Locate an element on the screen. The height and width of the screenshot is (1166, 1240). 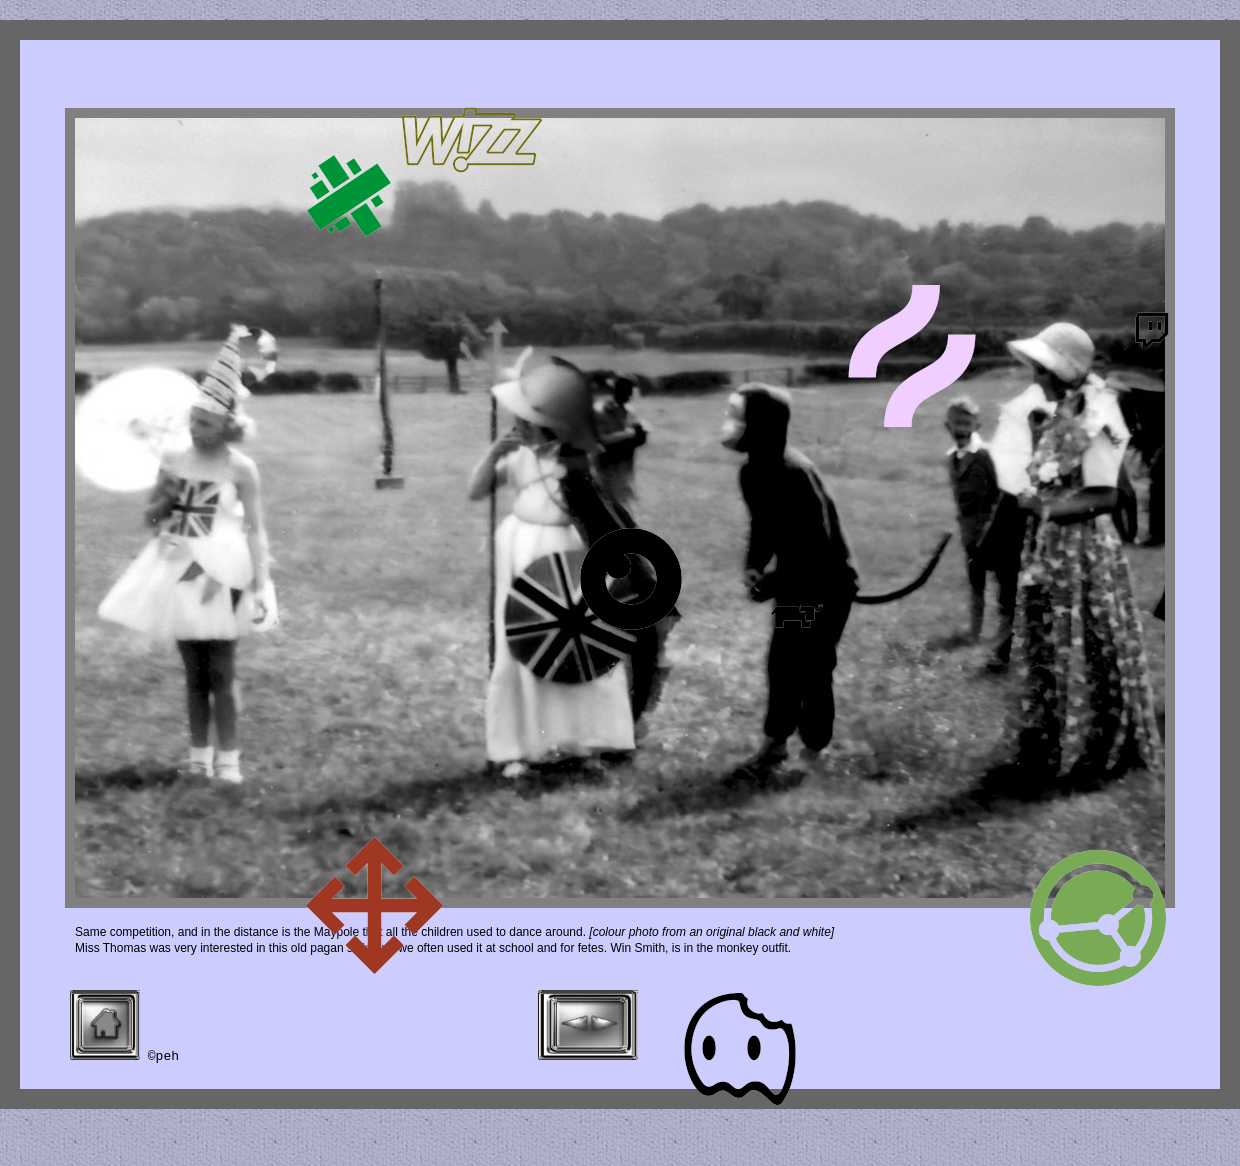
visit the Wizz Air website or app is located at coordinates (472, 140).